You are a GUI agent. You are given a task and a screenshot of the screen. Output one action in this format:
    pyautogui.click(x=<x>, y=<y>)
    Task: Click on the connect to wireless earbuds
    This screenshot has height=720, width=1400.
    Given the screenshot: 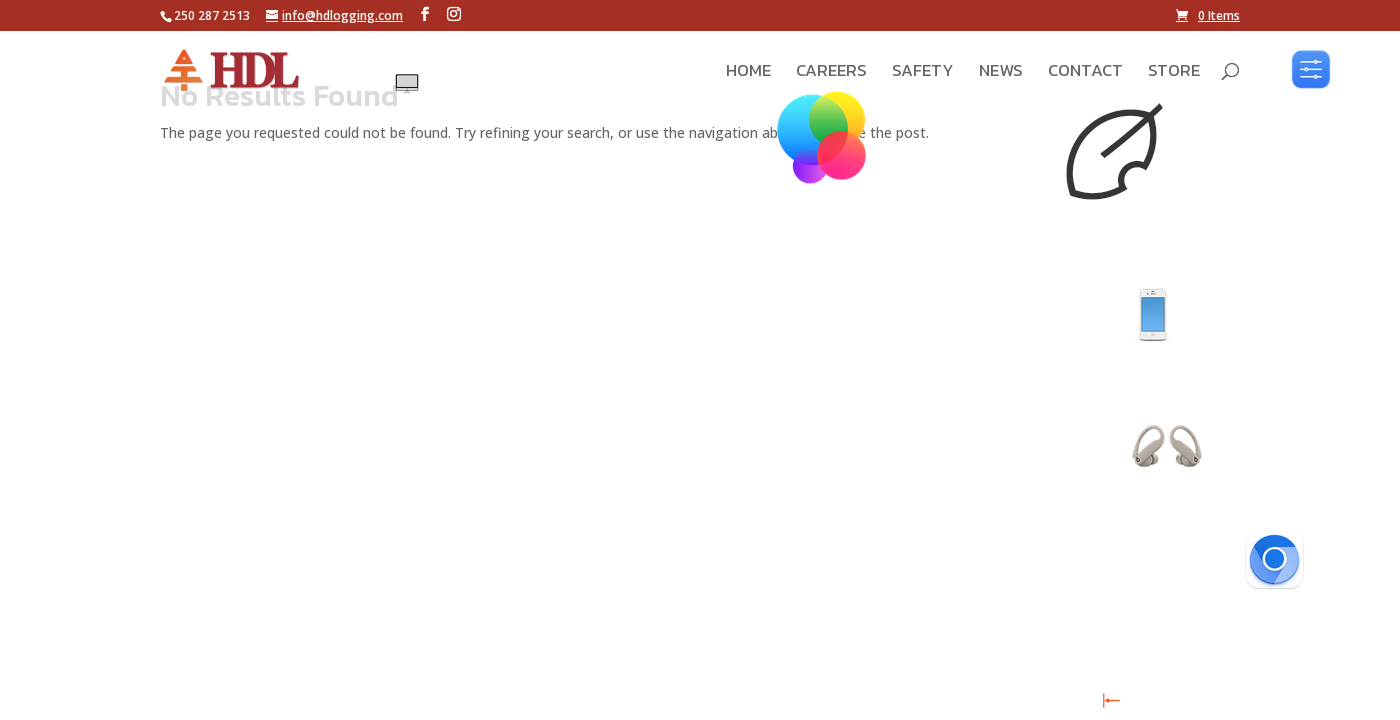 What is the action you would take?
    pyautogui.click(x=1167, y=449)
    